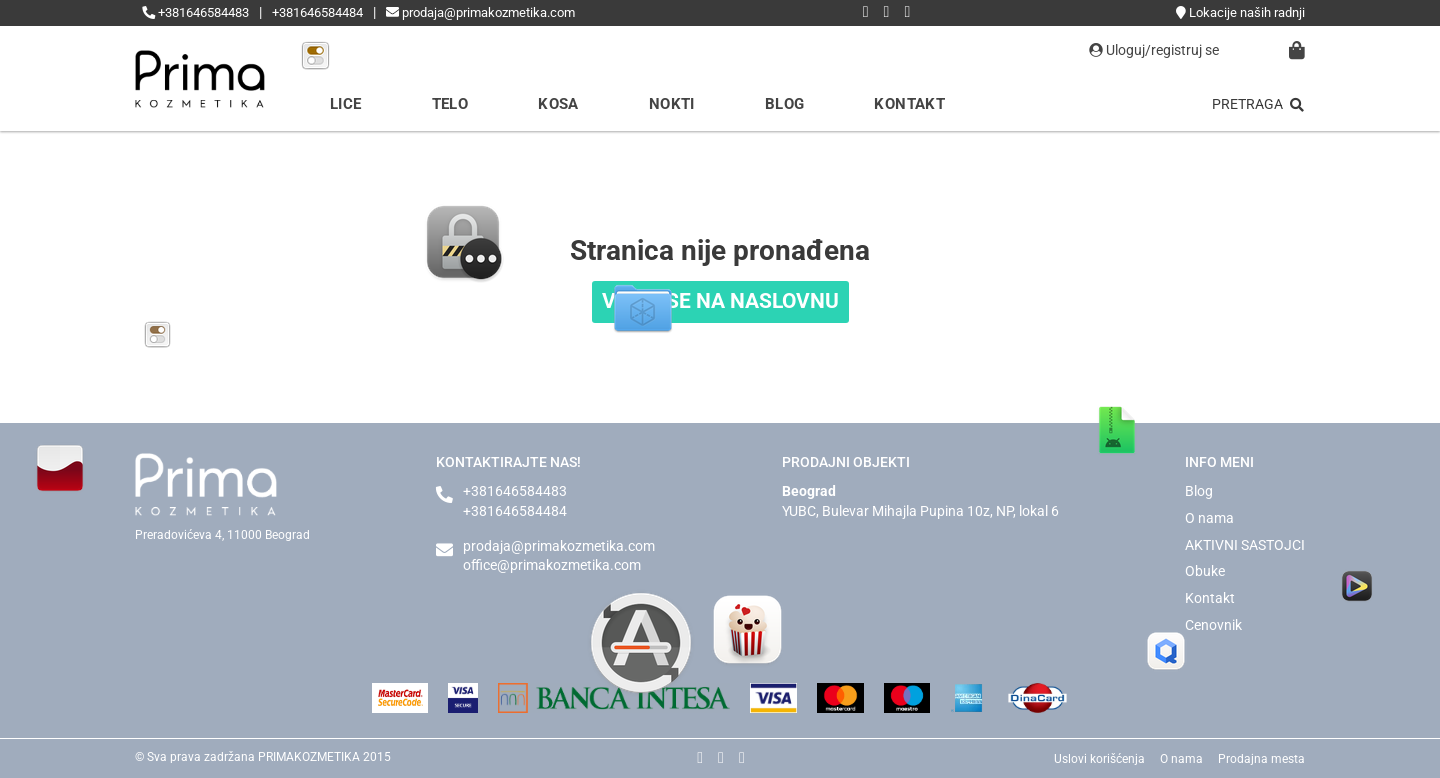  What do you see at coordinates (60, 468) in the screenshot?
I see `open wine application for running windows programs` at bounding box center [60, 468].